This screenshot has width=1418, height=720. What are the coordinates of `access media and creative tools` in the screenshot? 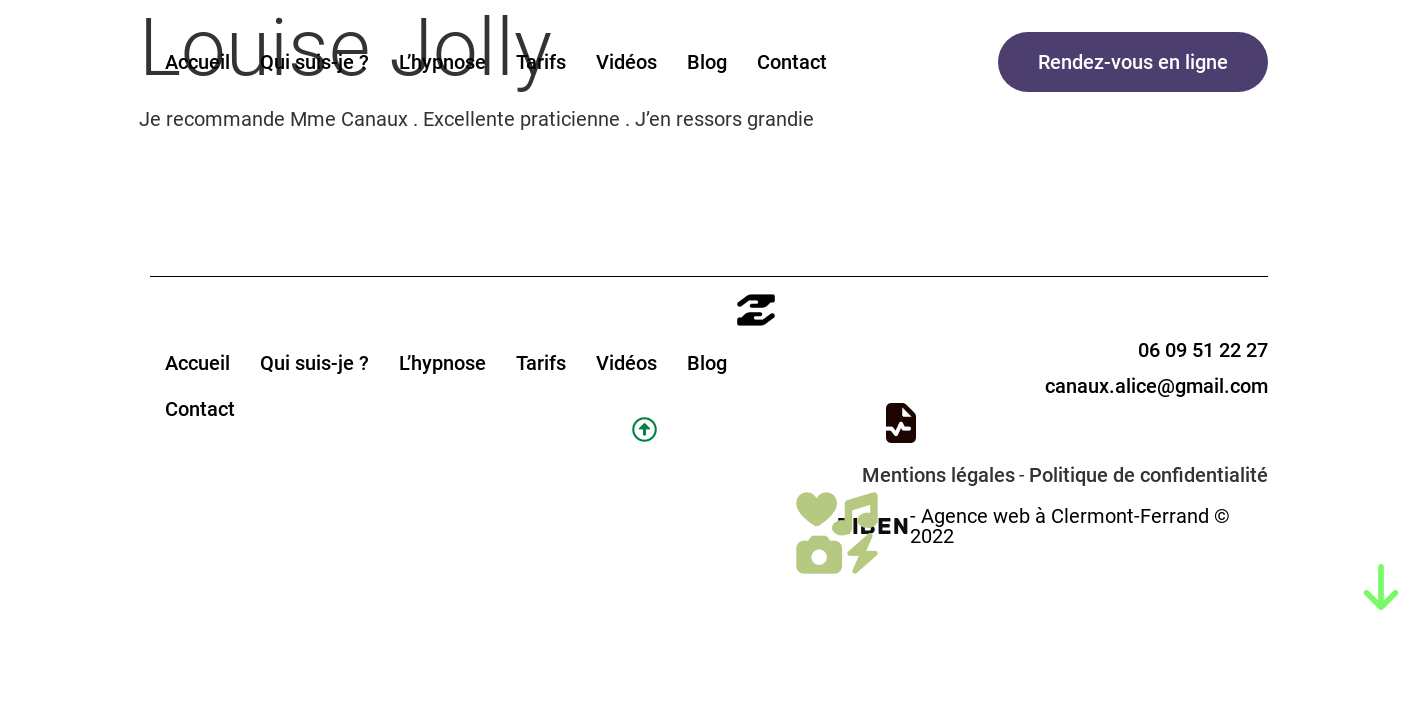 It's located at (837, 533).